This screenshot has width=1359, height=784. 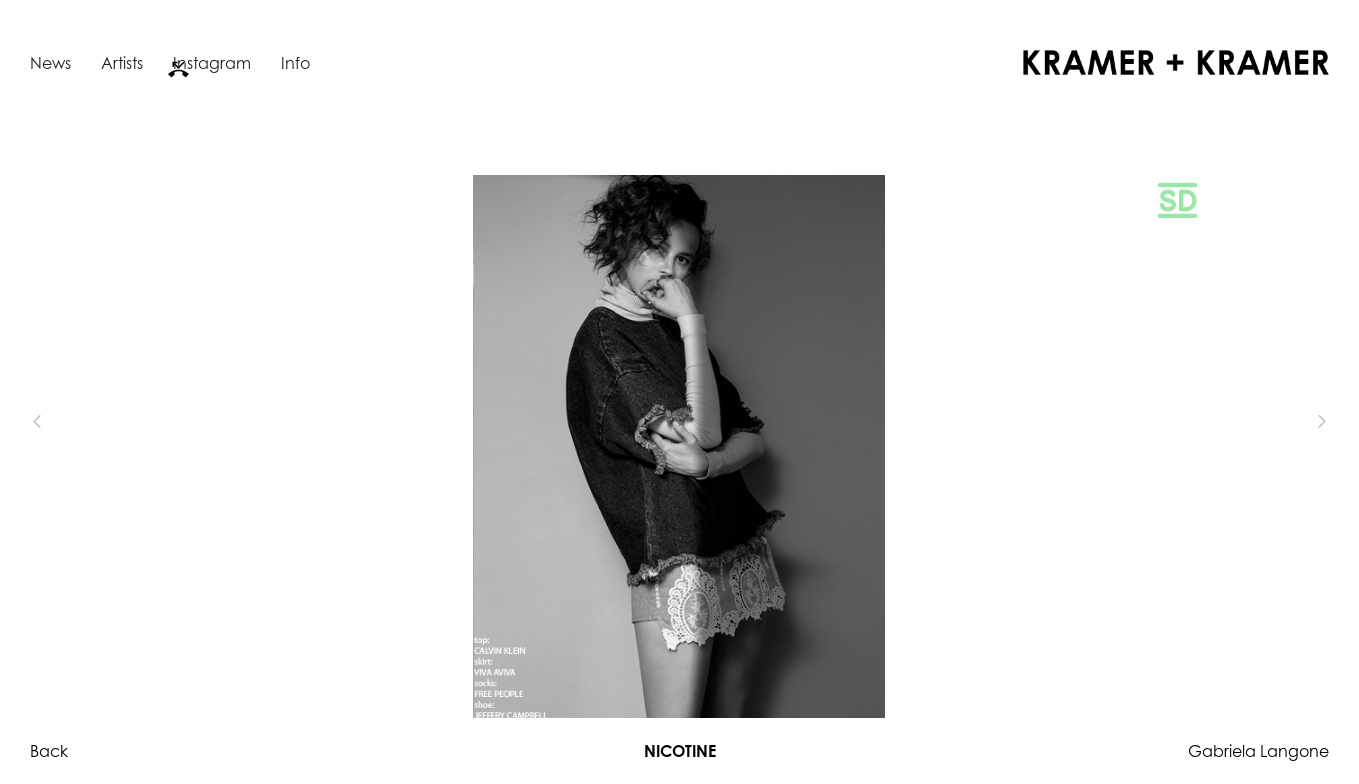 What do you see at coordinates (178, 69) in the screenshot?
I see `indicates a missed phone call` at bounding box center [178, 69].